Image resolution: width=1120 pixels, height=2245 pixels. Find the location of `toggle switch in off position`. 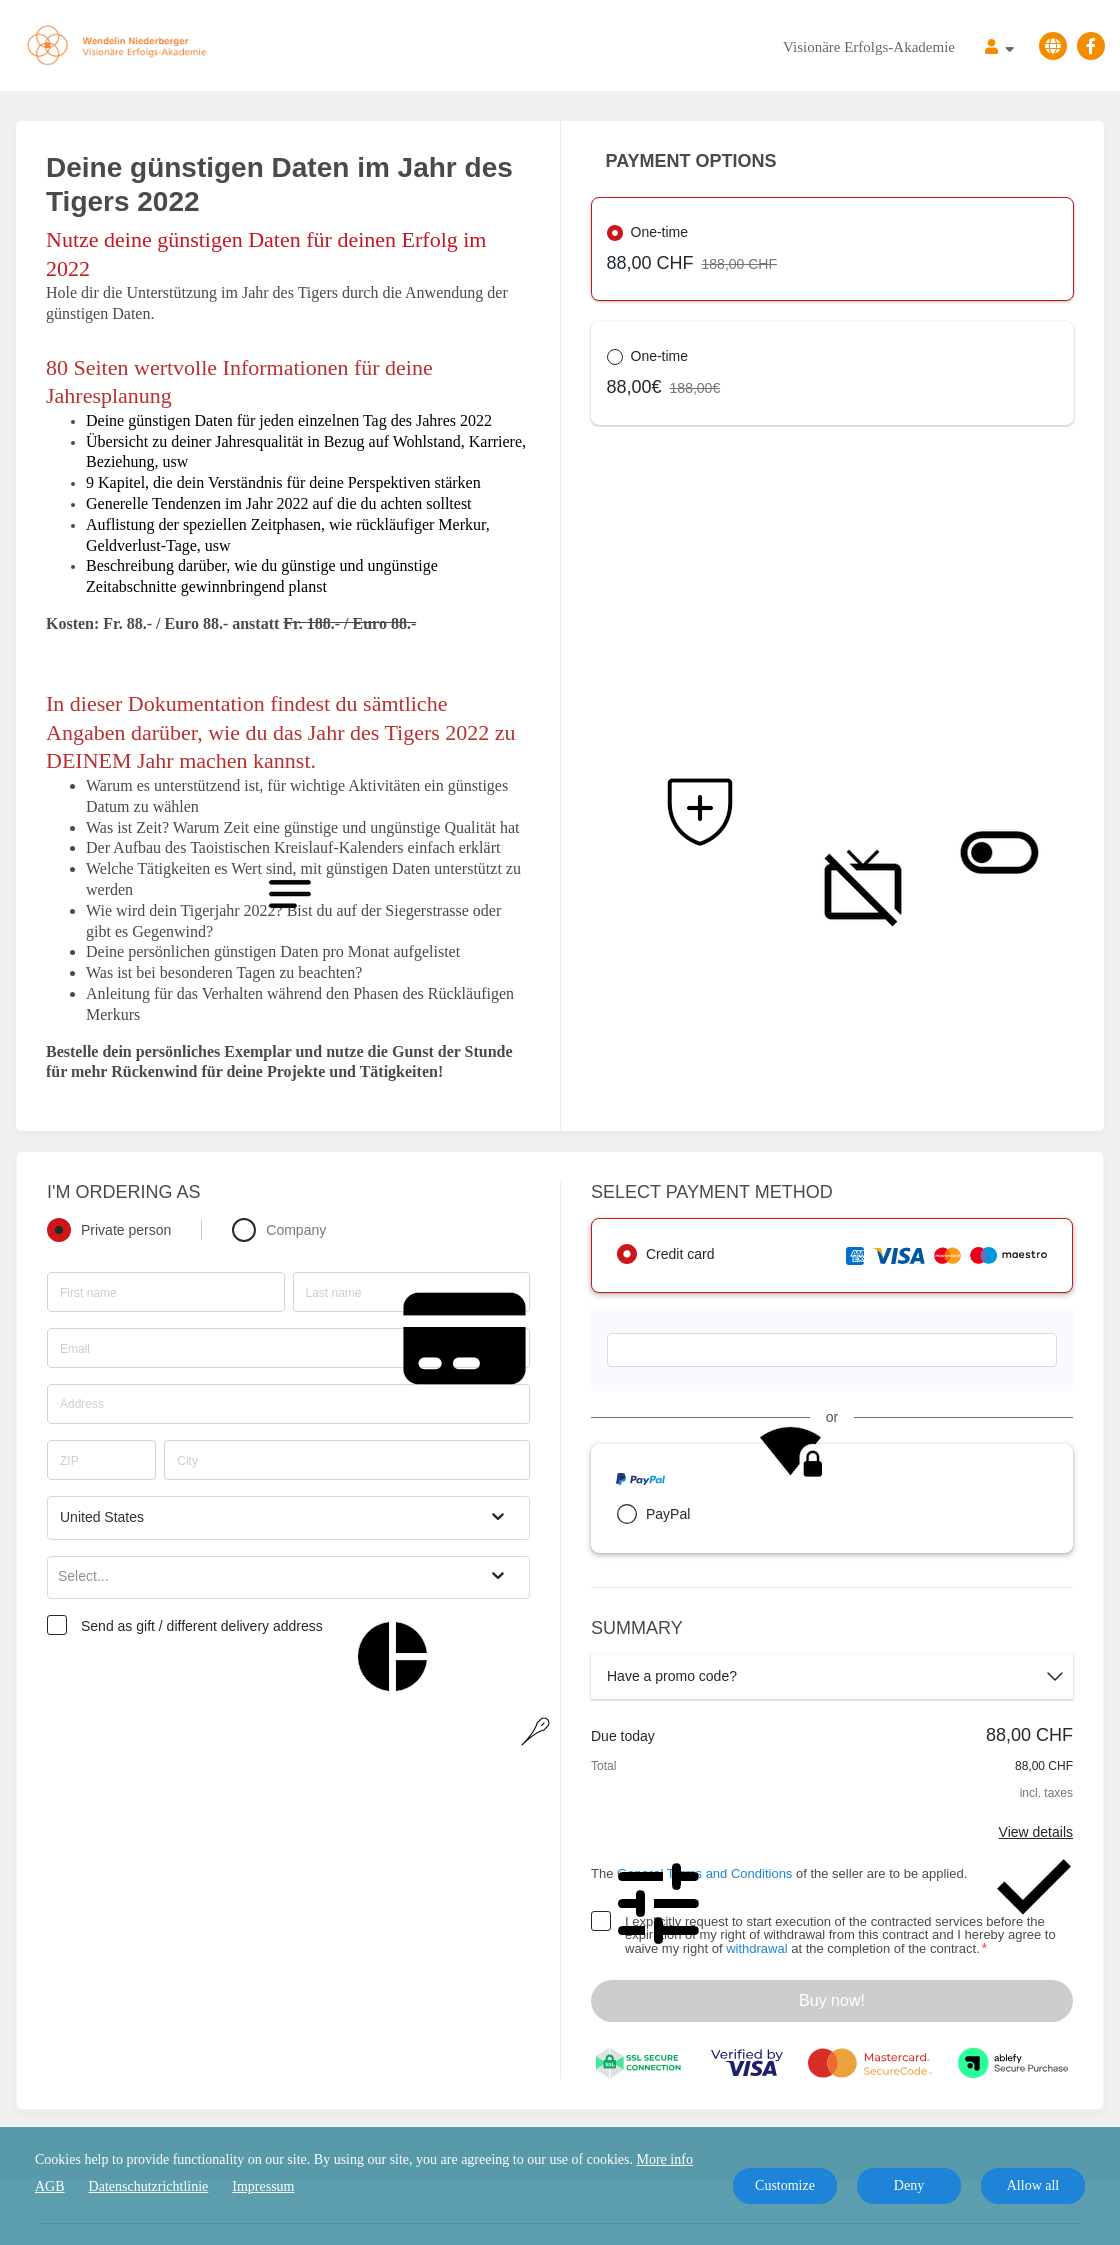

toggle switch in off position is located at coordinates (999, 852).